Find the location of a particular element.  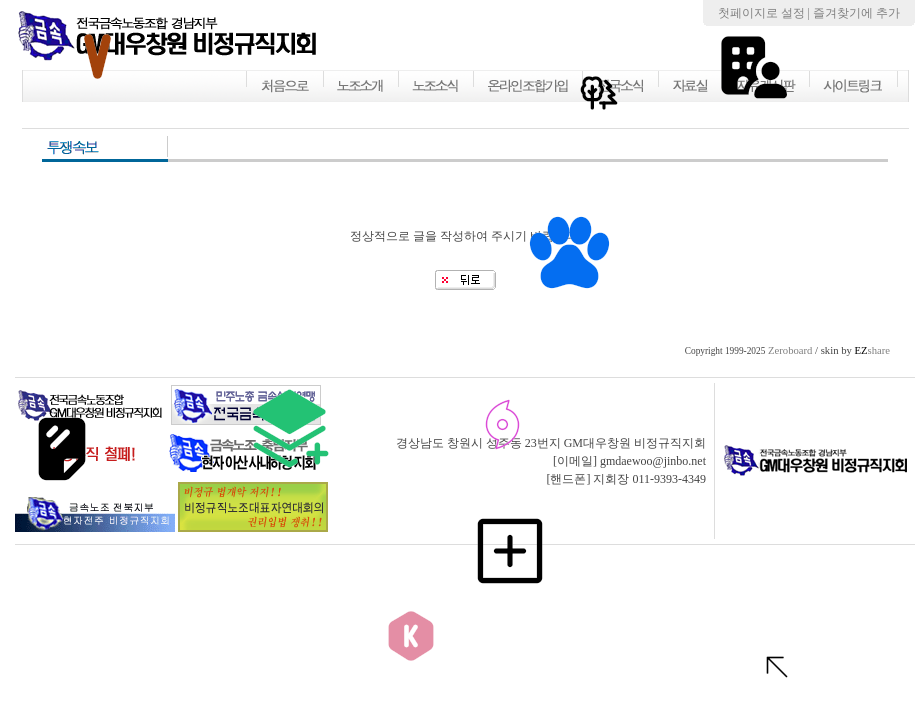

indicates a "v" keyboard shortcut or hotkey is located at coordinates (97, 56).